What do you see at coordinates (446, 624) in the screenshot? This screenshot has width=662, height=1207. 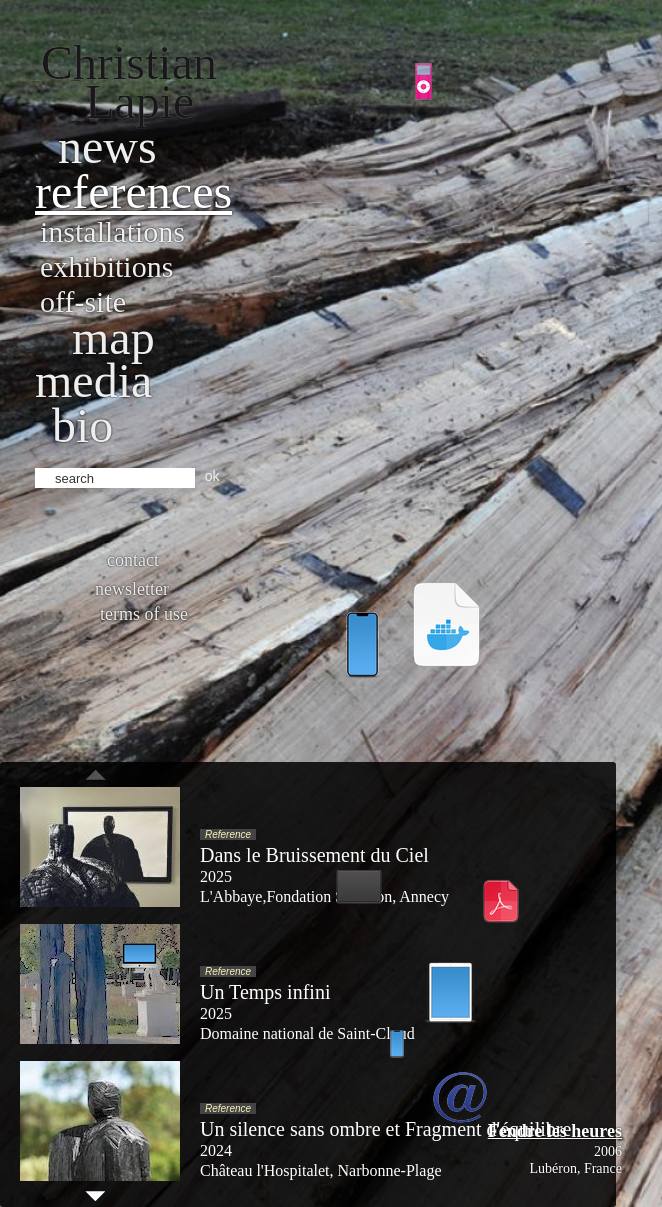 I see `a dockerfile or docker configuration file` at bounding box center [446, 624].